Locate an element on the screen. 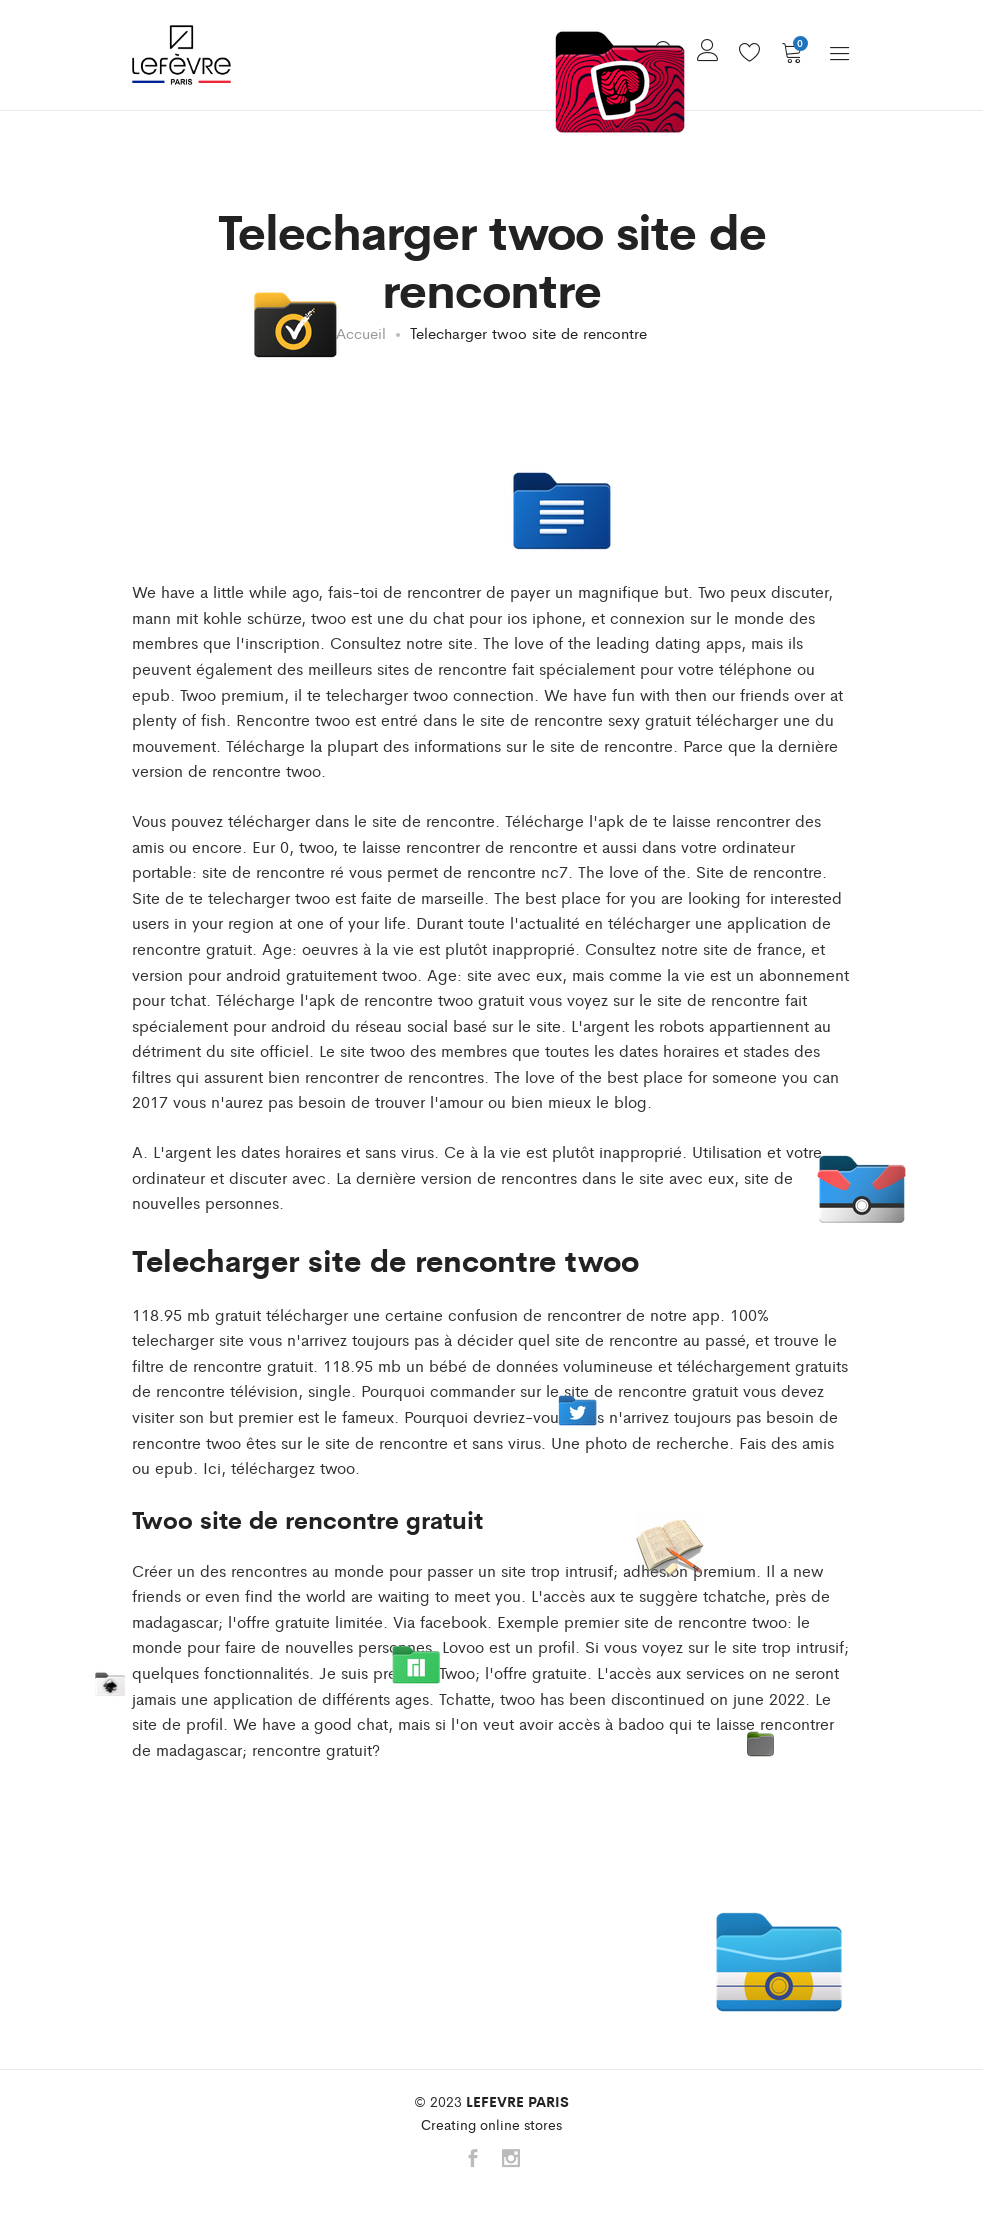 The height and width of the screenshot is (2221, 983). open inkscape project files folder is located at coordinates (110, 1685).